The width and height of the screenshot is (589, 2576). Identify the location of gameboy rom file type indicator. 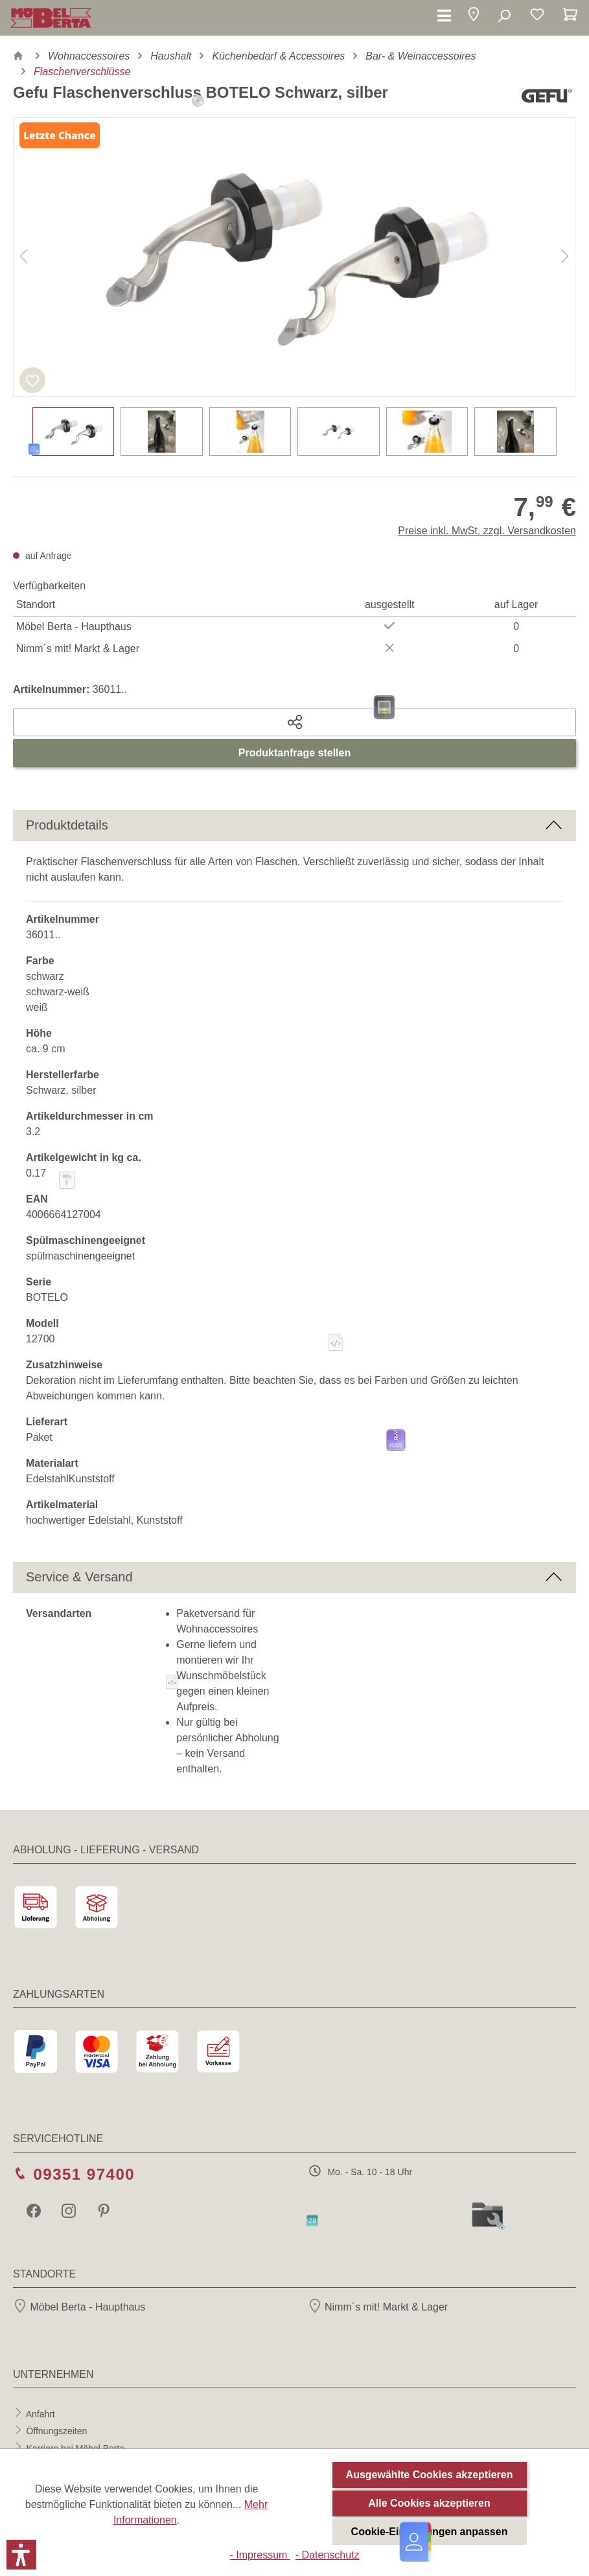
(384, 707).